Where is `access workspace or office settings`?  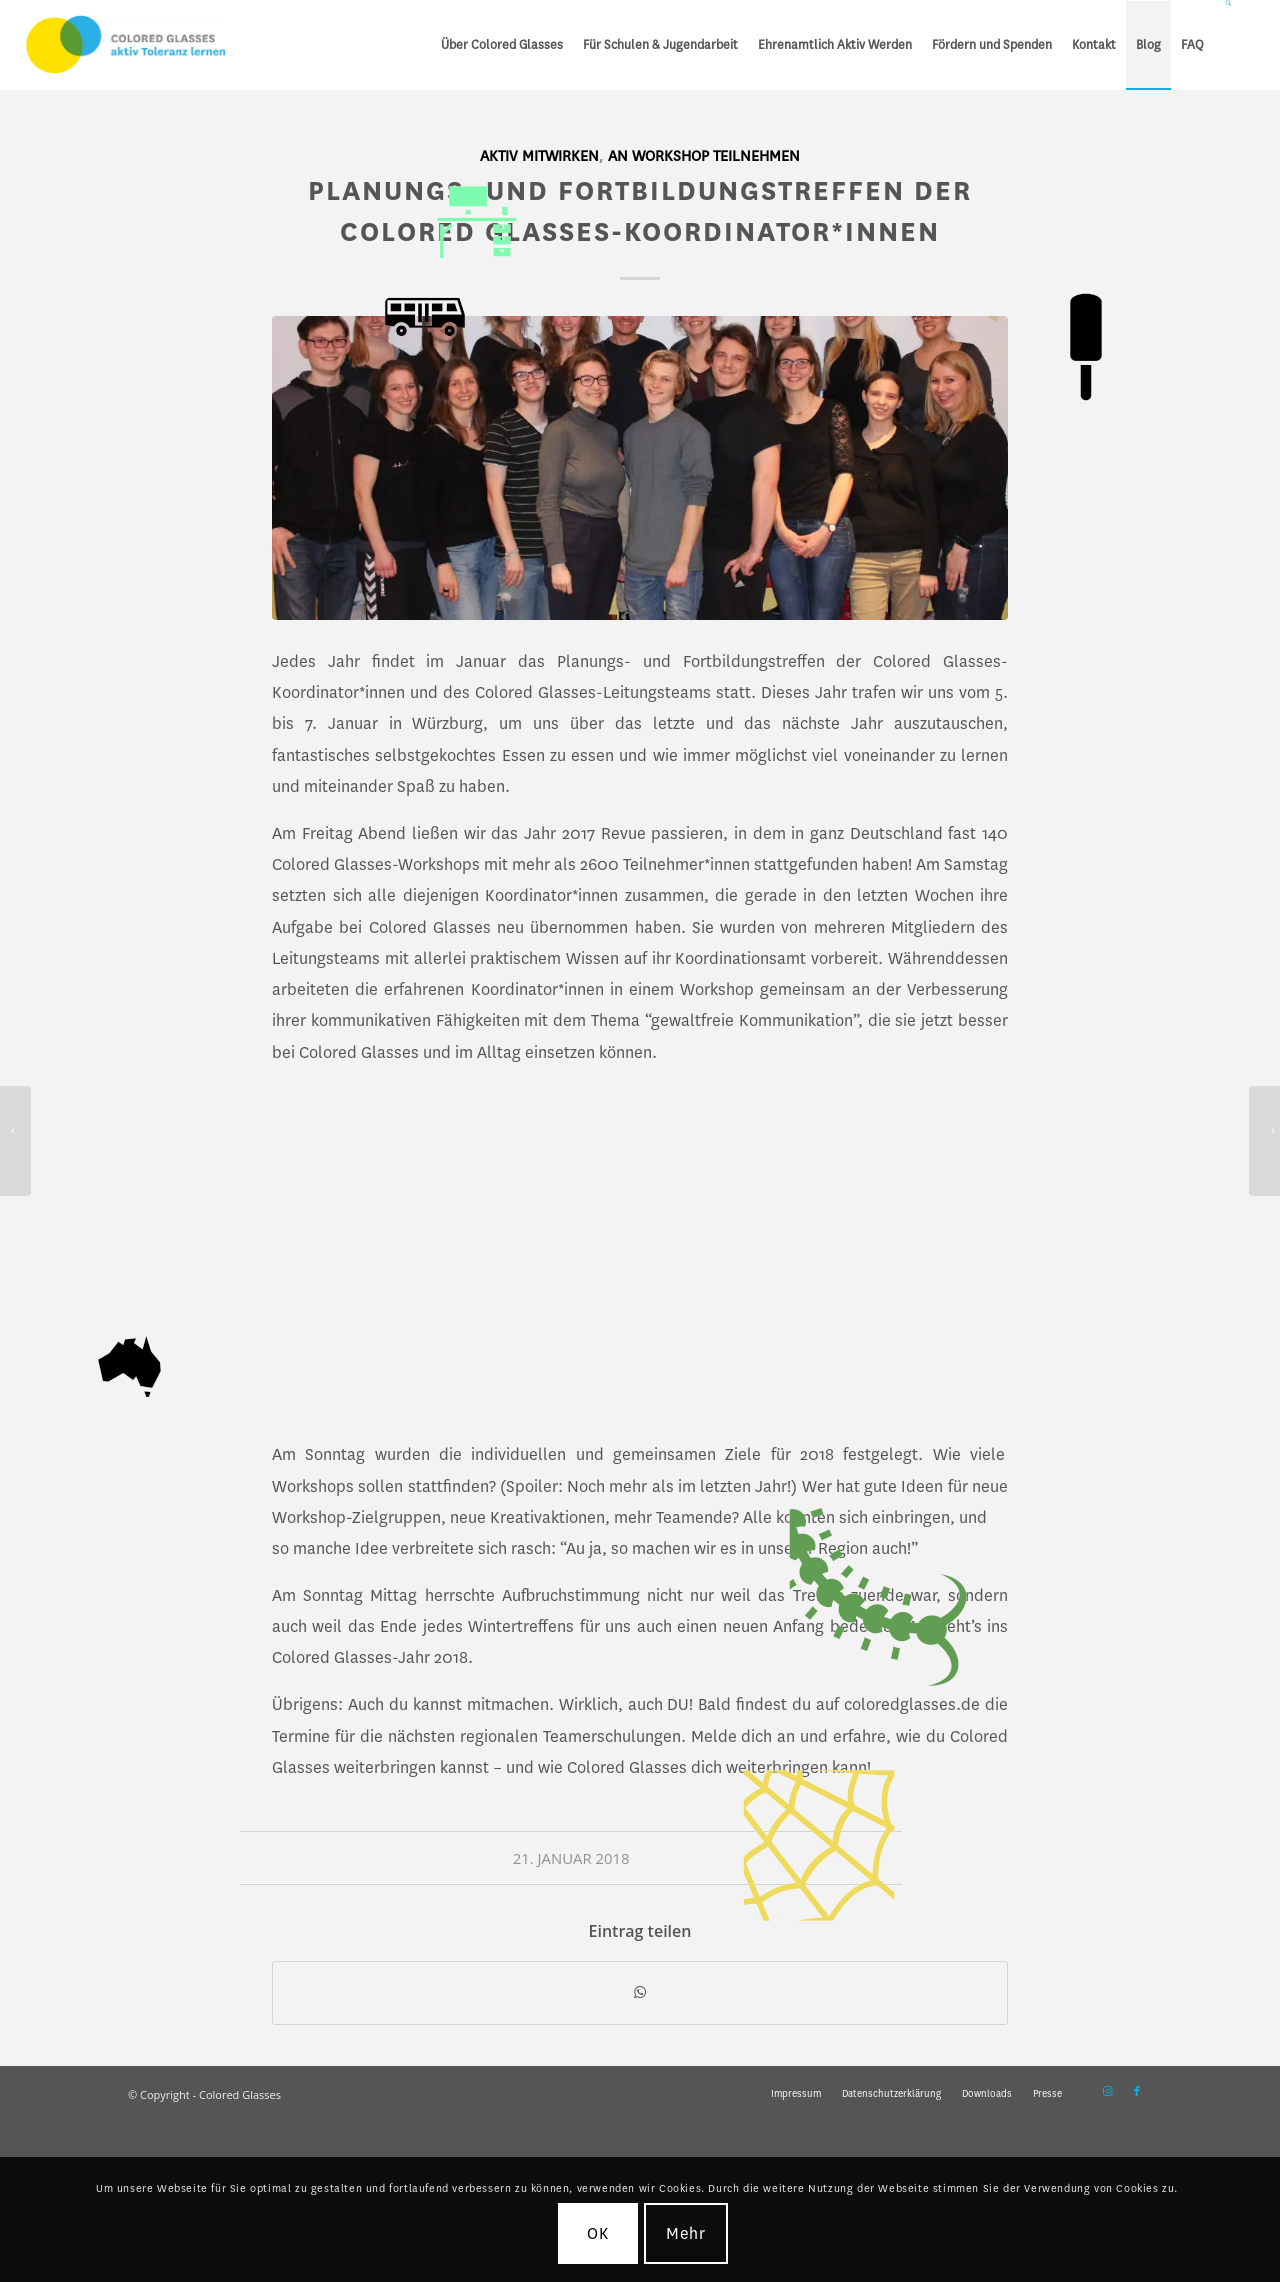 access workspace or office settings is located at coordinates (477, 214).